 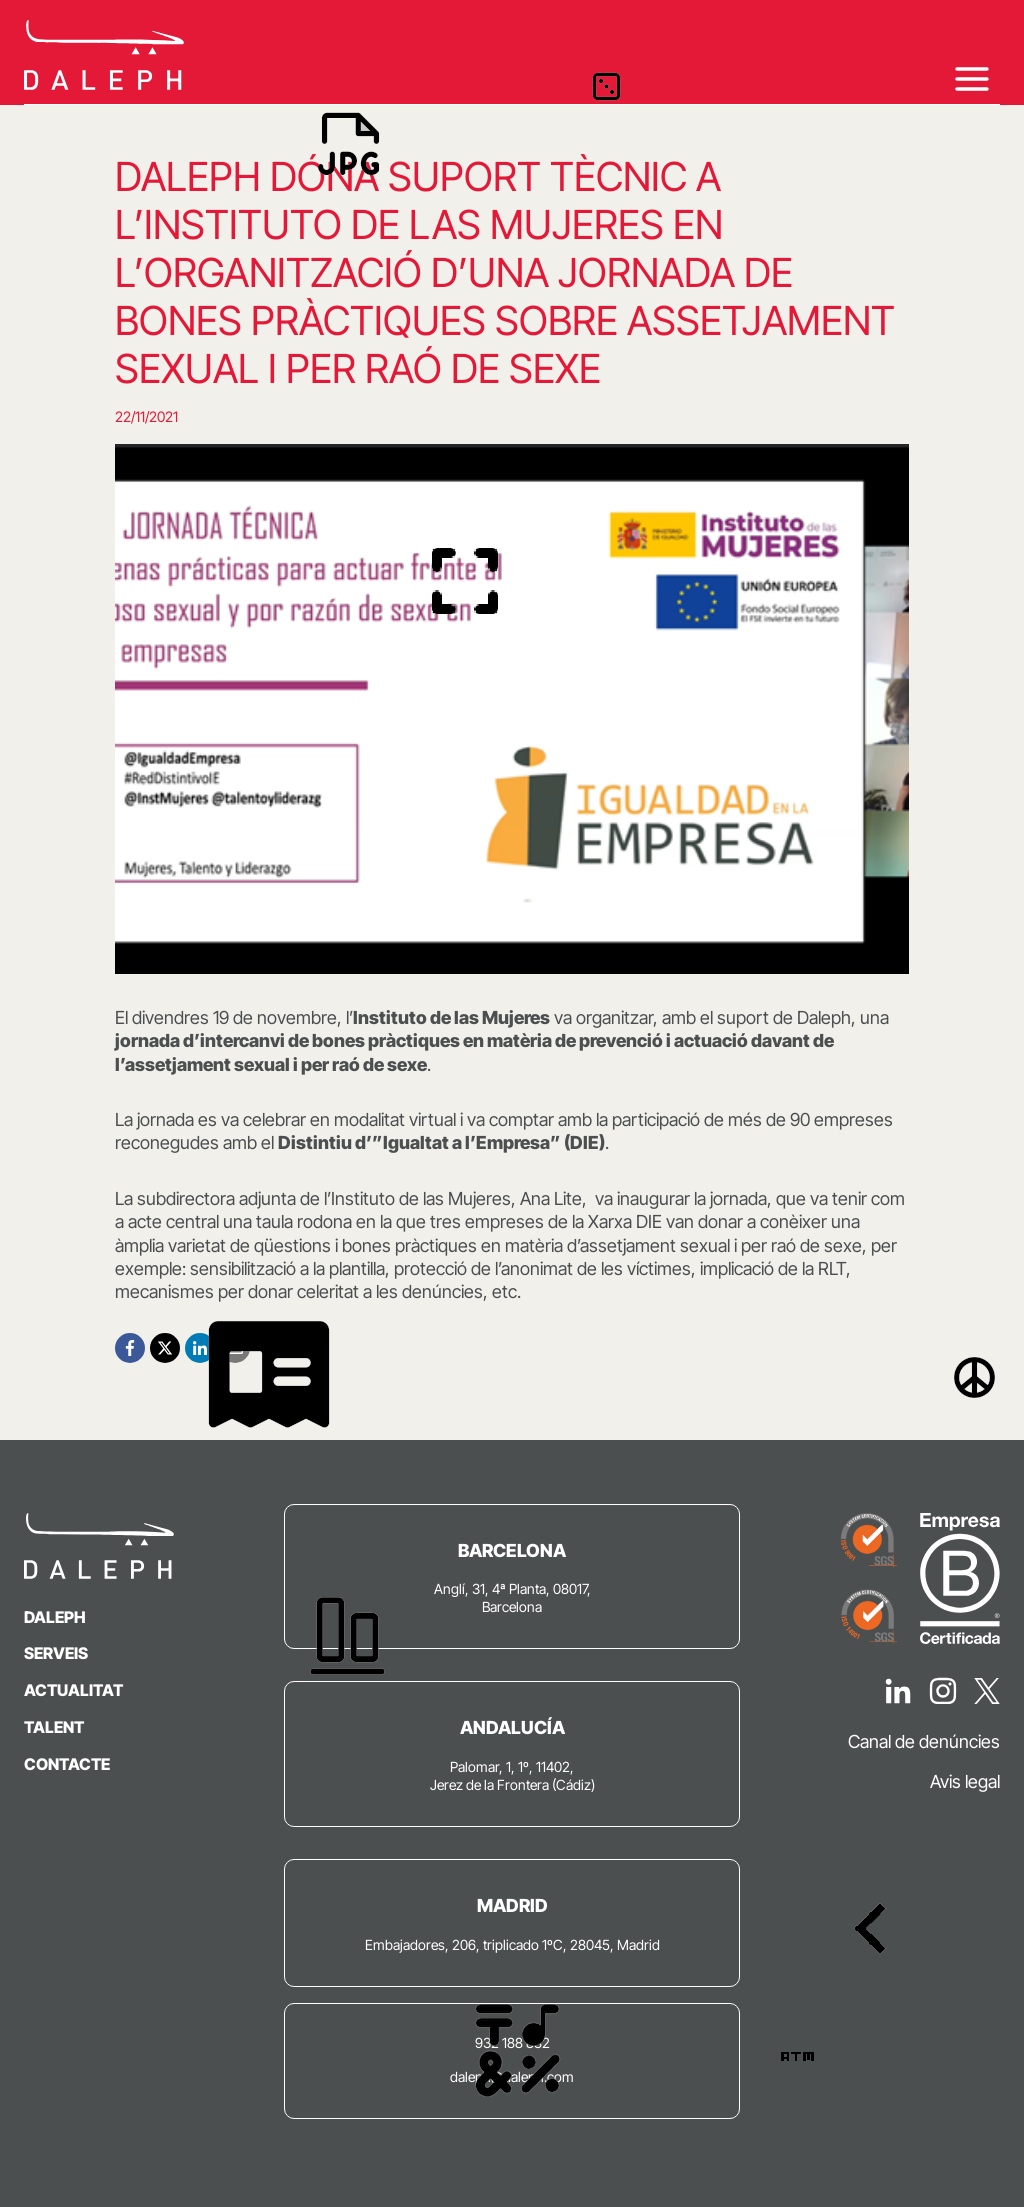 What do you see at coordinates (350, 146) in the screenshot?
I see `view or open a JPG image file` at bounding box center [350, 146].